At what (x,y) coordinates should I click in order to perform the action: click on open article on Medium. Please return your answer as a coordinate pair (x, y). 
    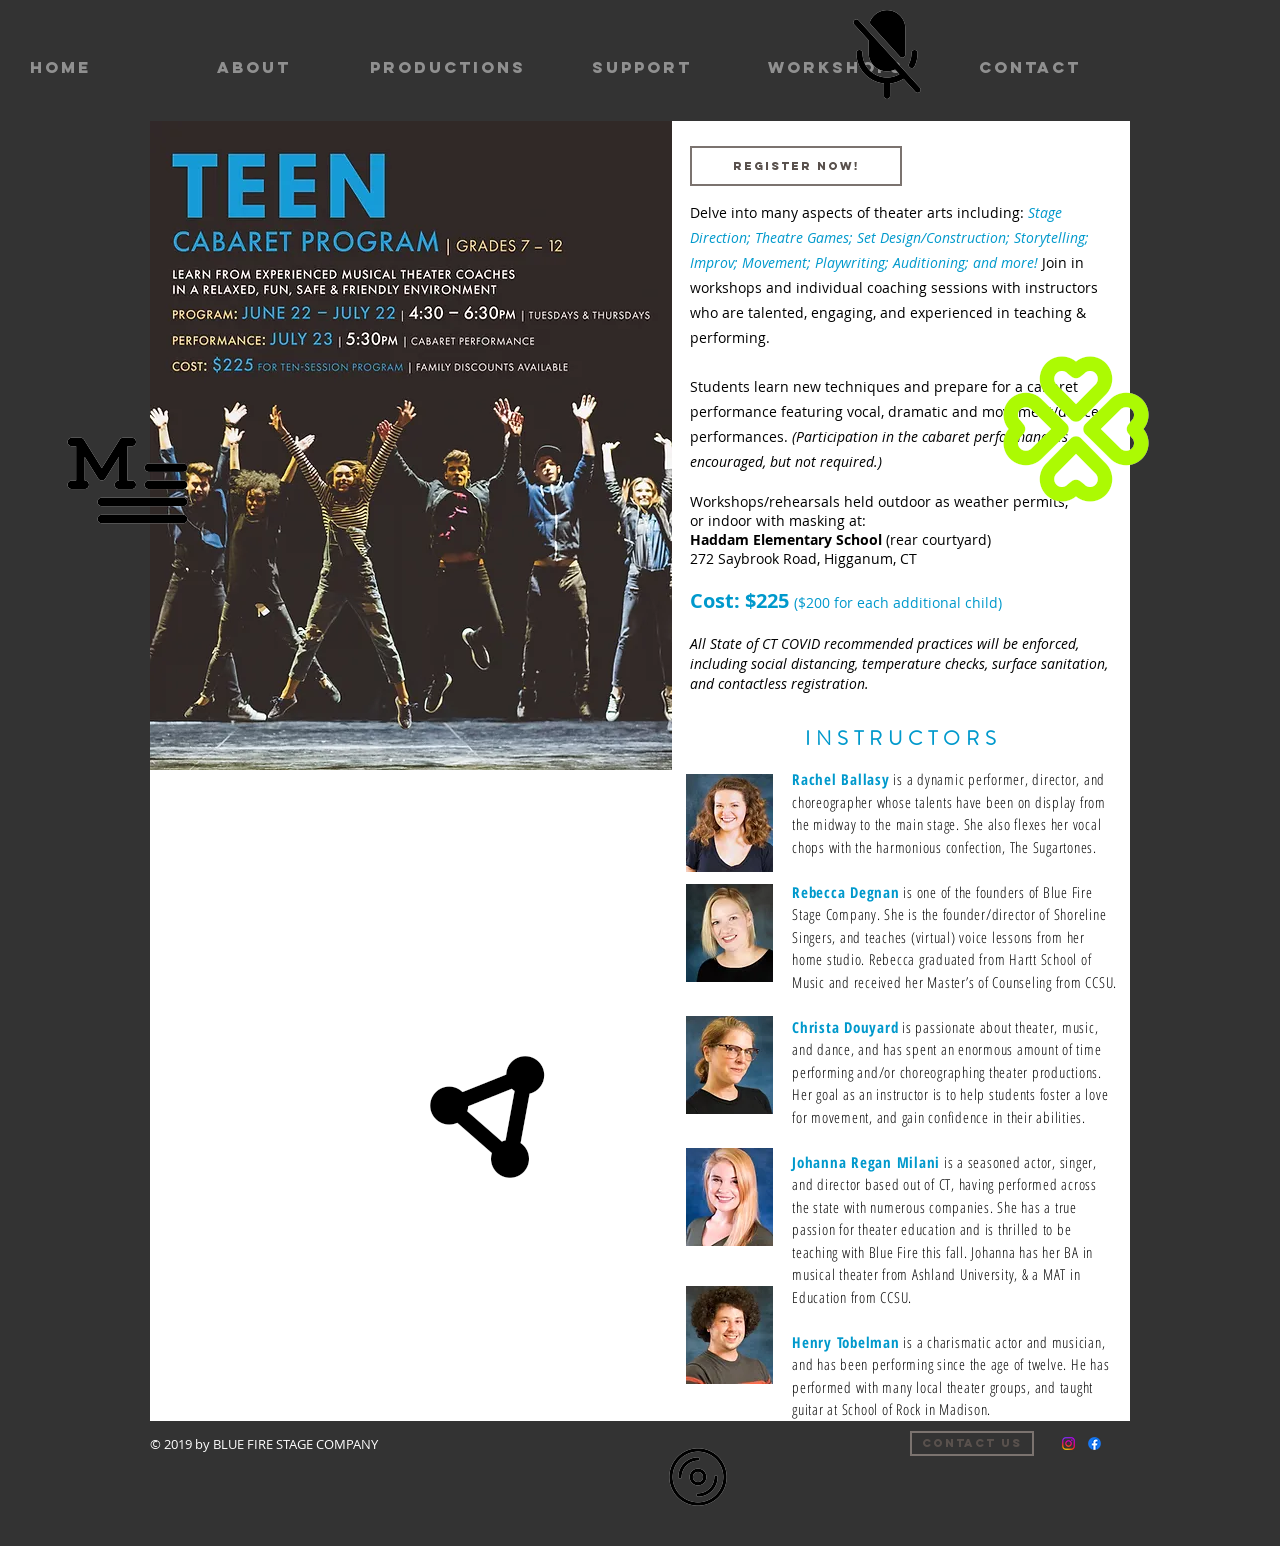
    Looking at the image, I should click on (127, 480).